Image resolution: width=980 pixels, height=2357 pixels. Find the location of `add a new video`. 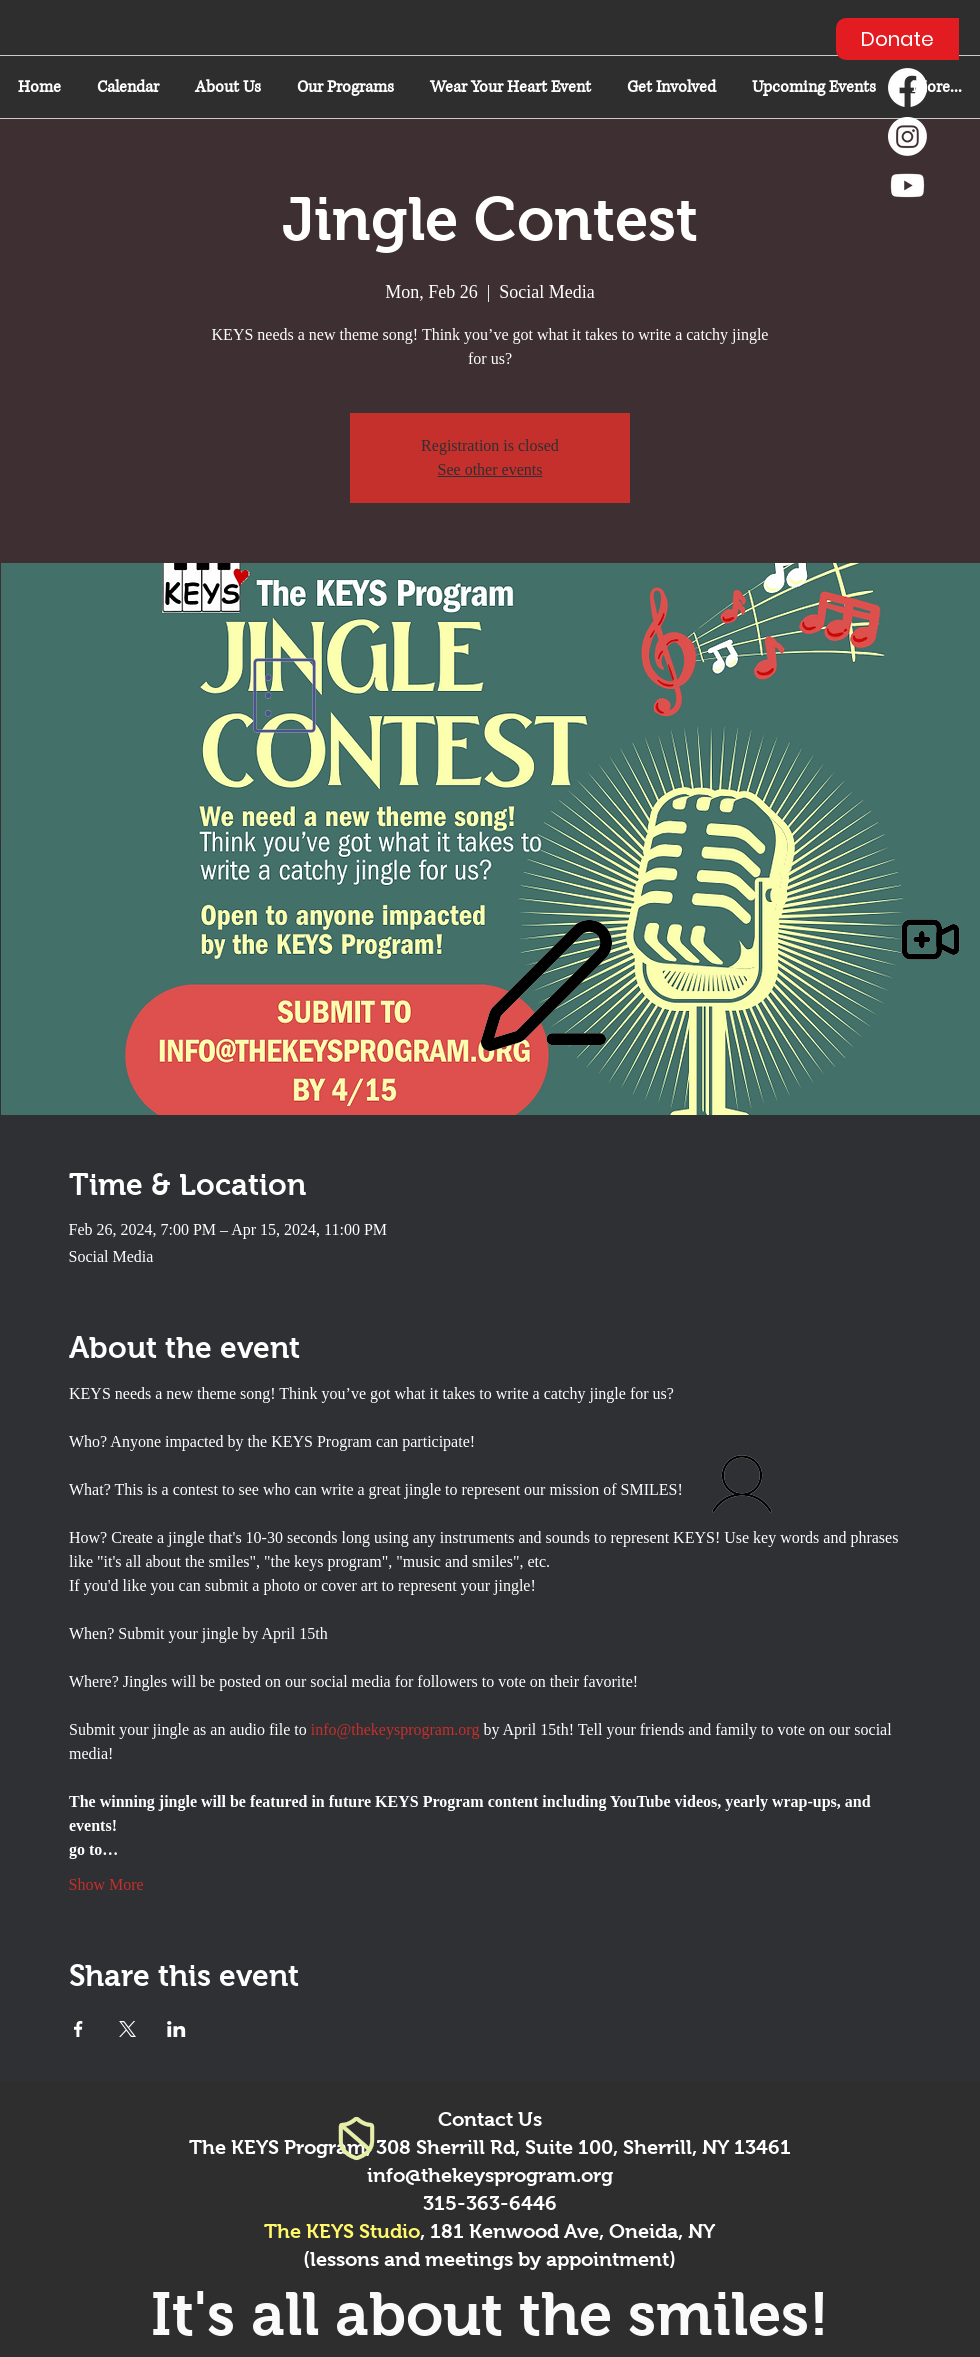

add a new video is located at coordinates (930, 939).